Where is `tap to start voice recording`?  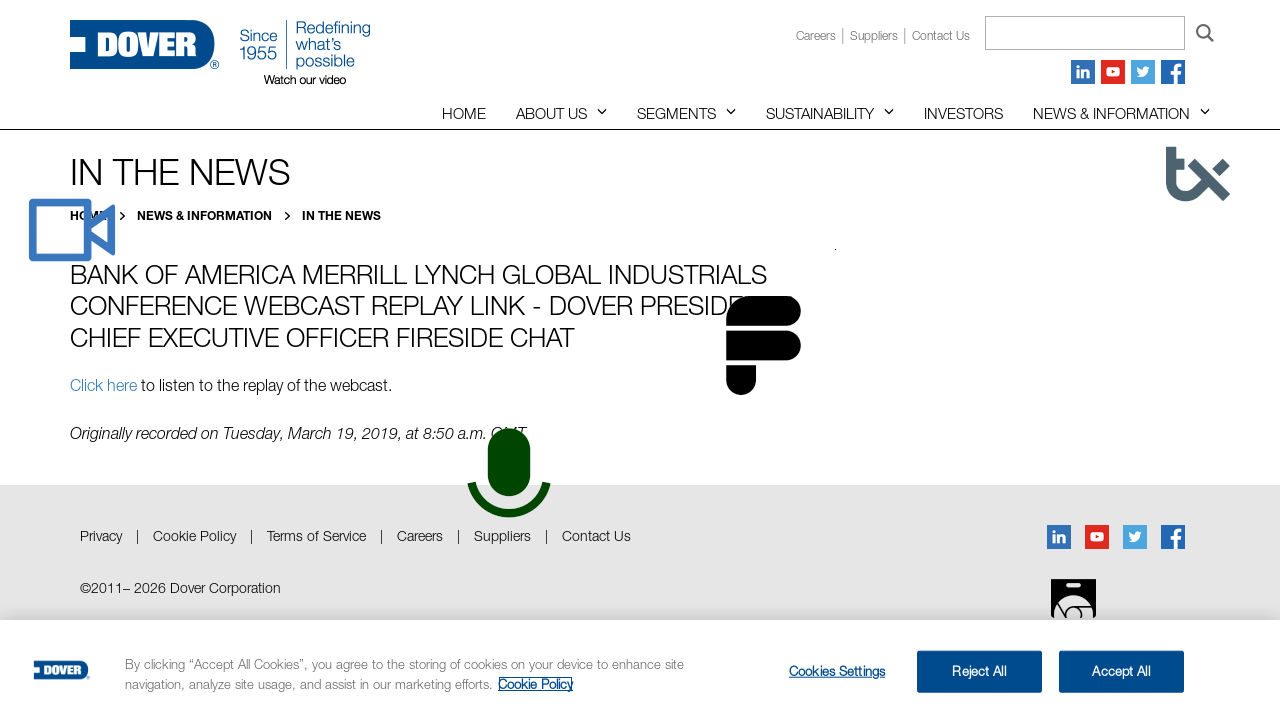
tap to start voice recording is located at coordinates (509, 475).